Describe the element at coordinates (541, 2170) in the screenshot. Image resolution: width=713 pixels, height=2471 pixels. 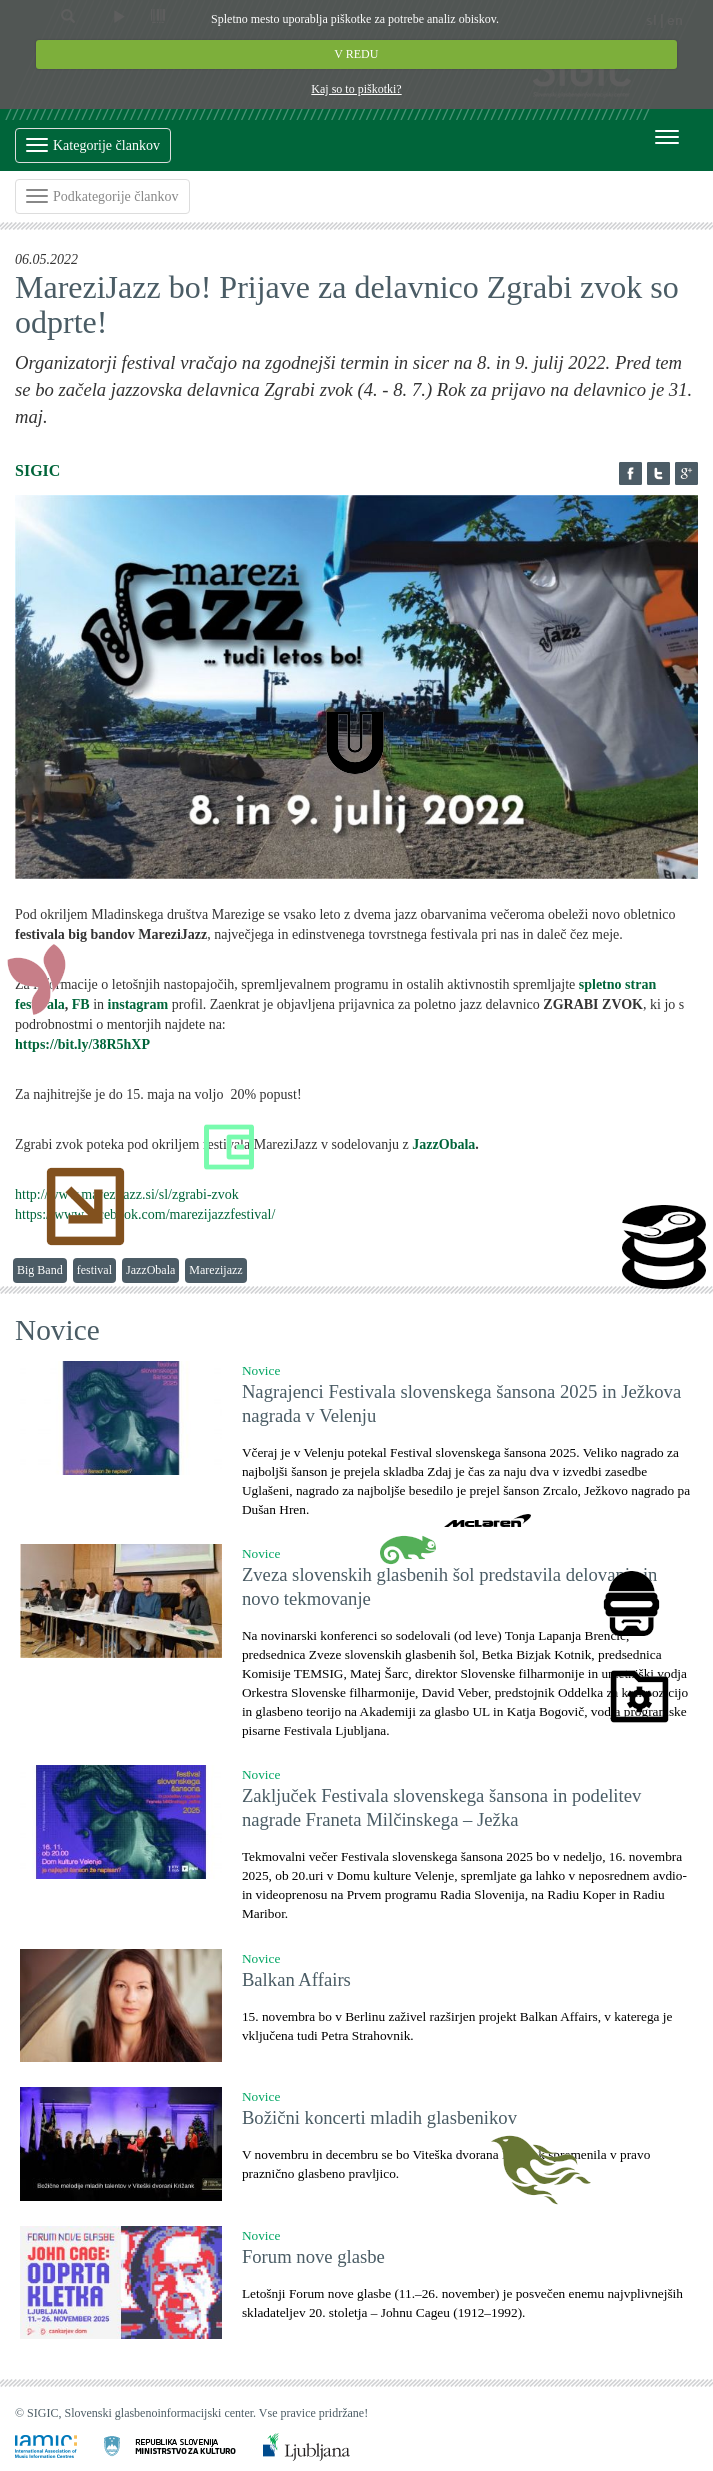
I see `phoenix framework logo` at that location.